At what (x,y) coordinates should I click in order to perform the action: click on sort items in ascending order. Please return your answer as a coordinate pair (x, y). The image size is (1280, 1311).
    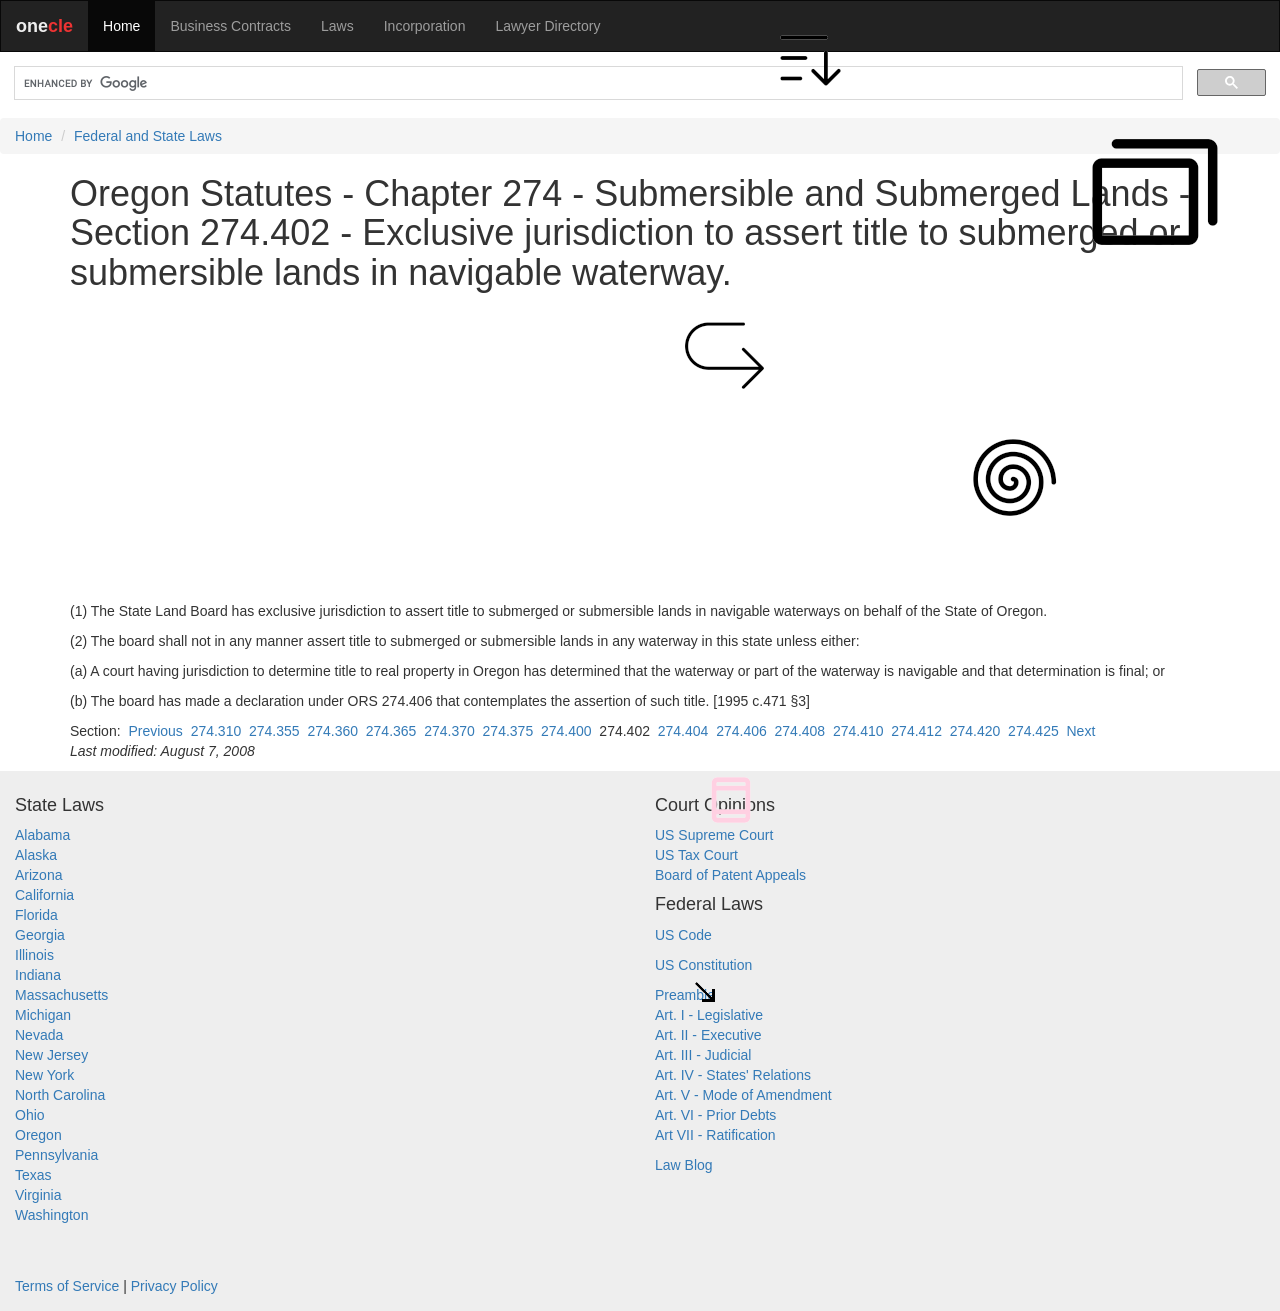
    Looking at the image, I should click on (808, 58).